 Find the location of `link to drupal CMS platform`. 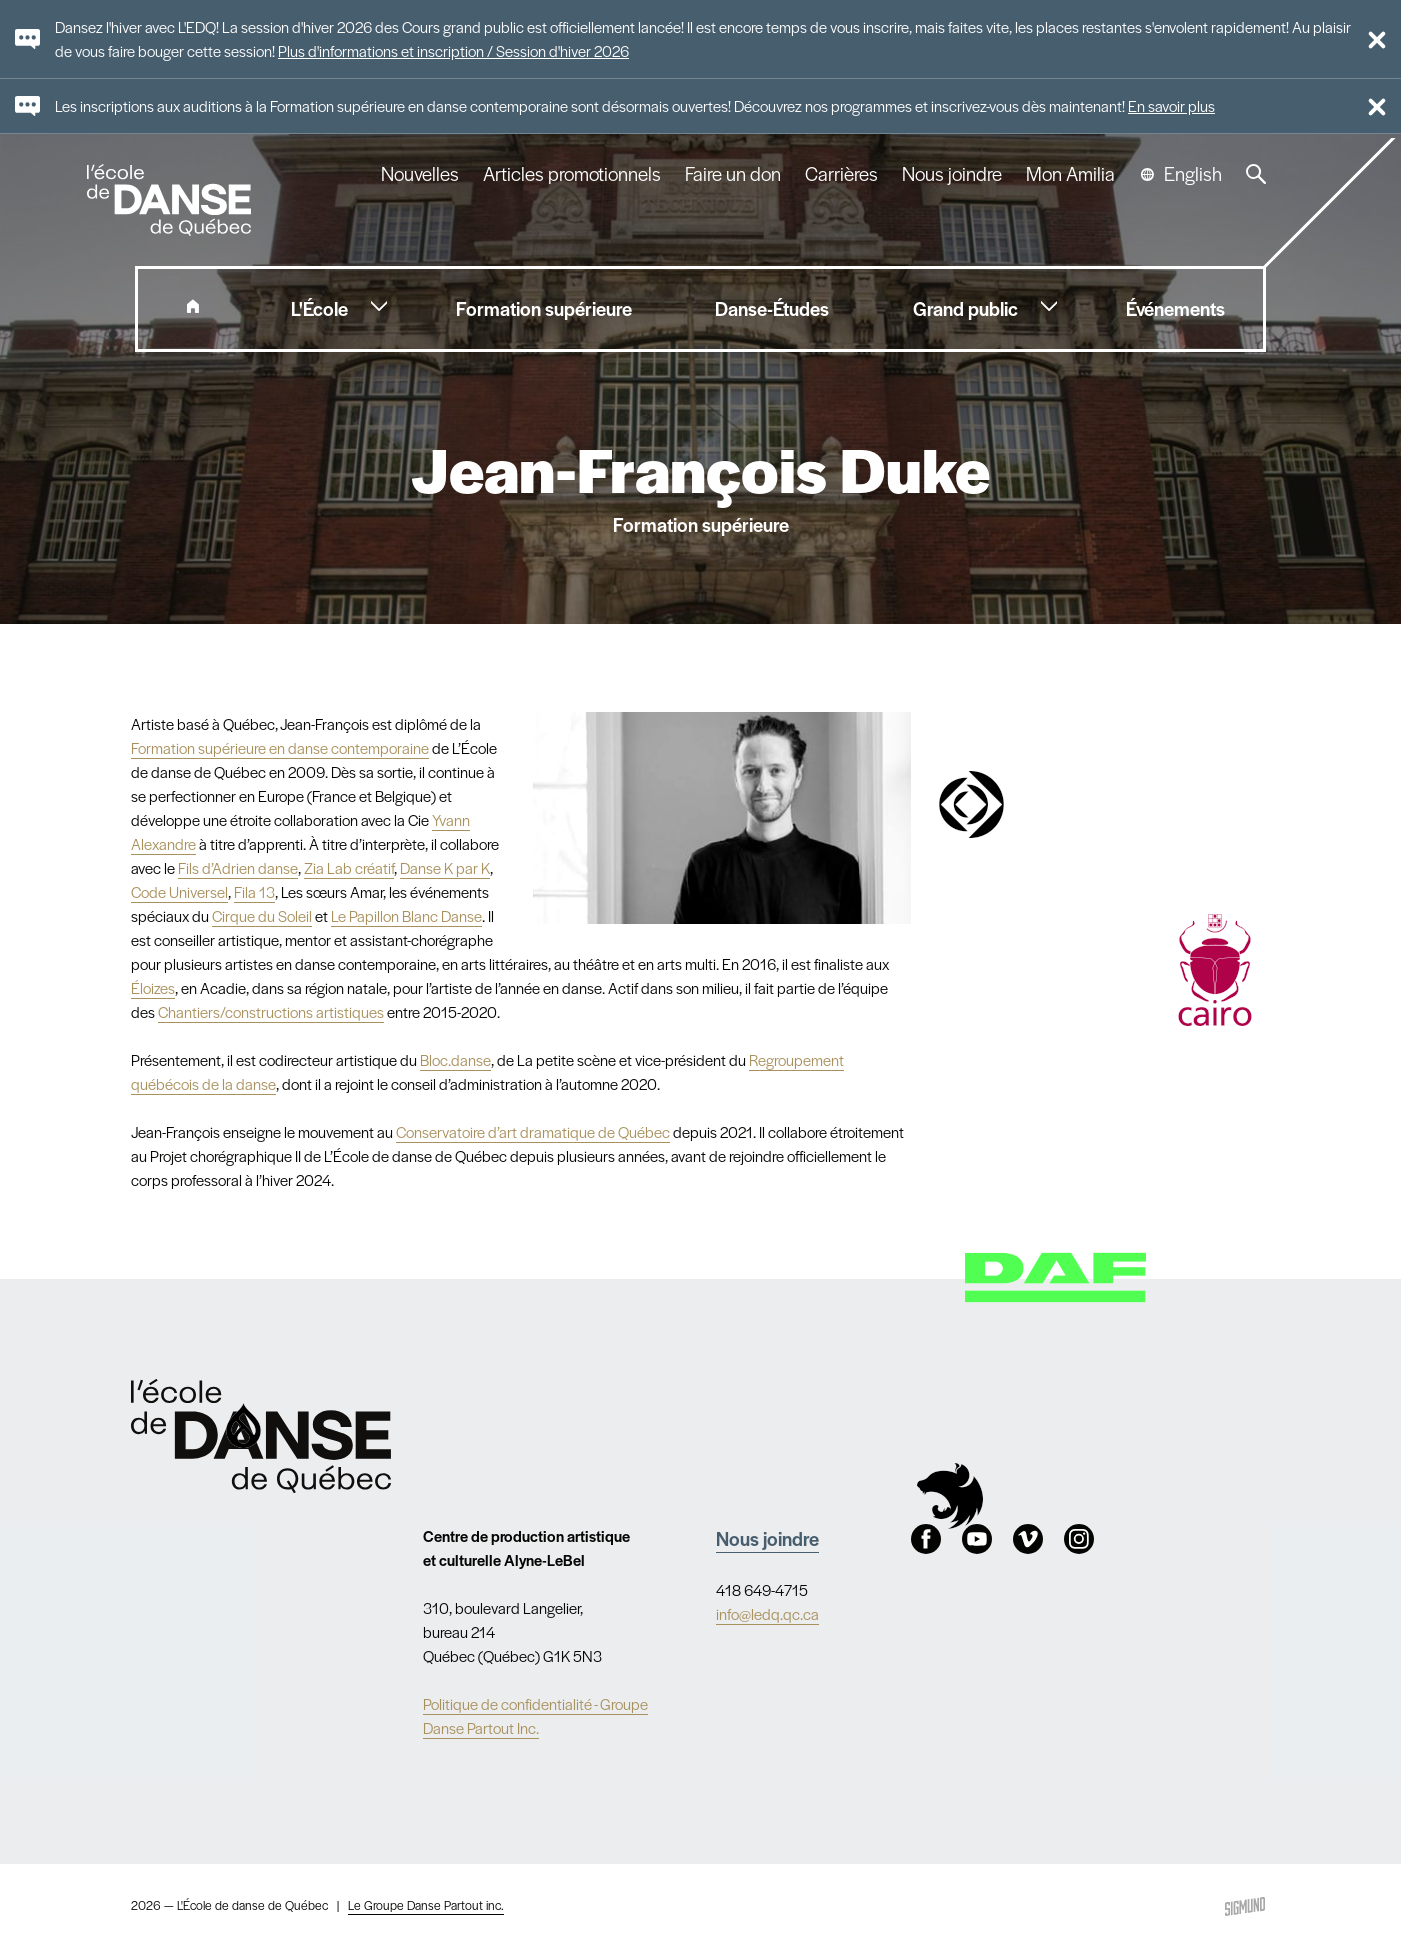

link to drupal CMS platform is located at coordinates (243, 1425).